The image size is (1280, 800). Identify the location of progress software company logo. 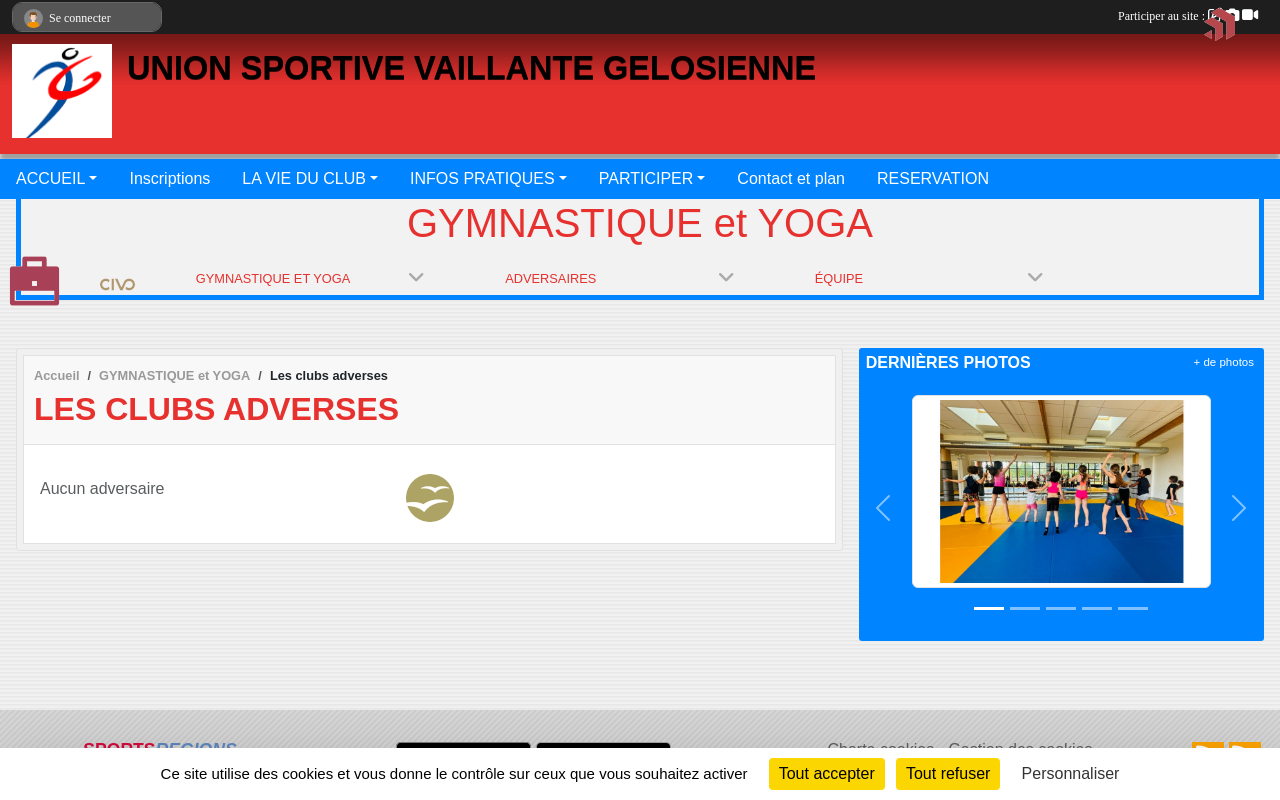
(1219, 24).